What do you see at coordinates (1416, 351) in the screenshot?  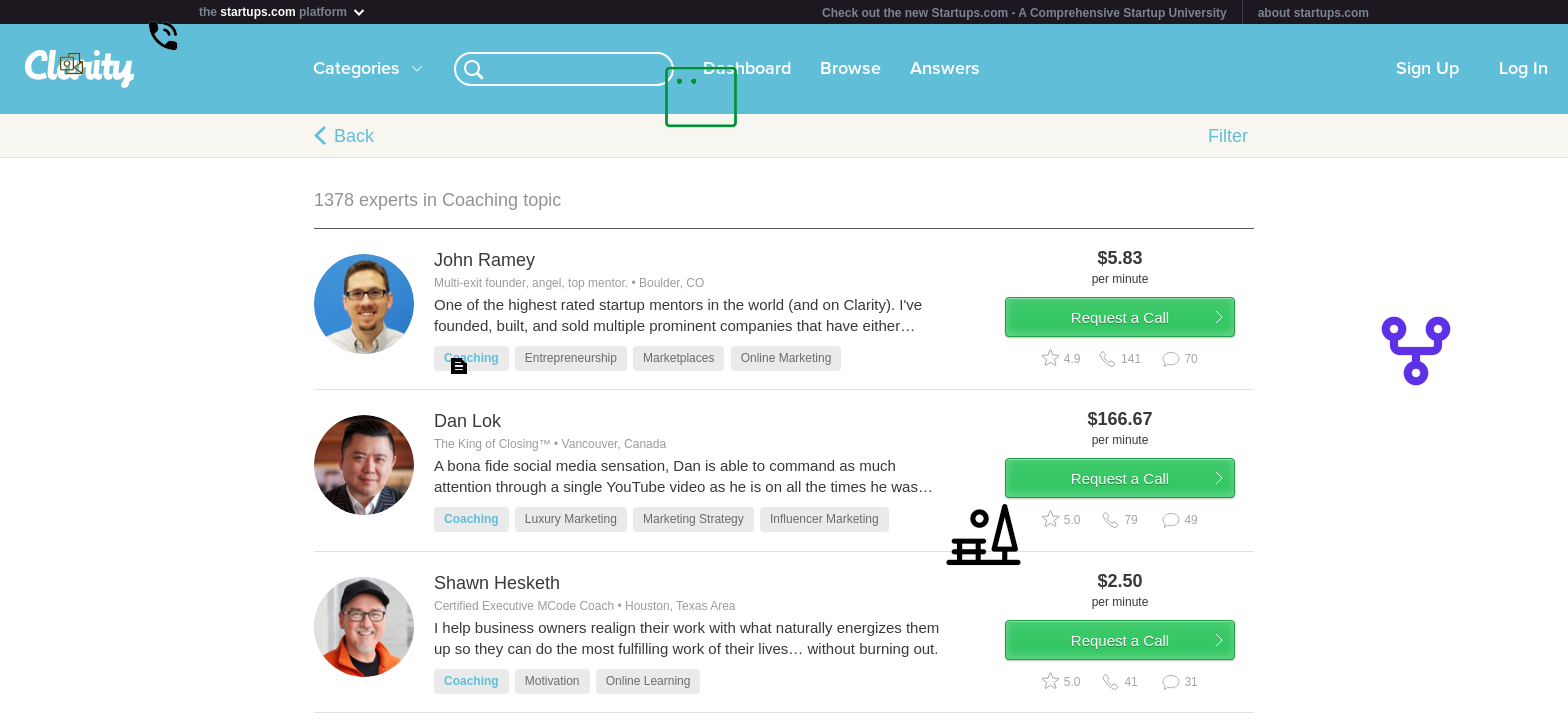 I see `fork a repository or branch` at bounding box center [1416, 351].